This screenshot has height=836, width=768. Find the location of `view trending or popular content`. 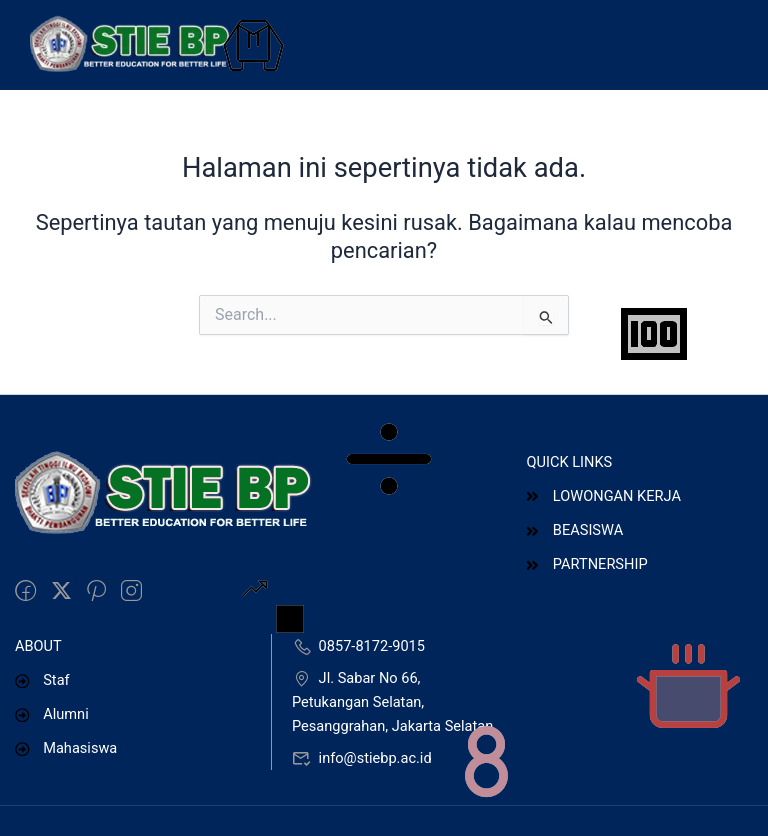

view trending or popular content is located at coordinates (255, 589).